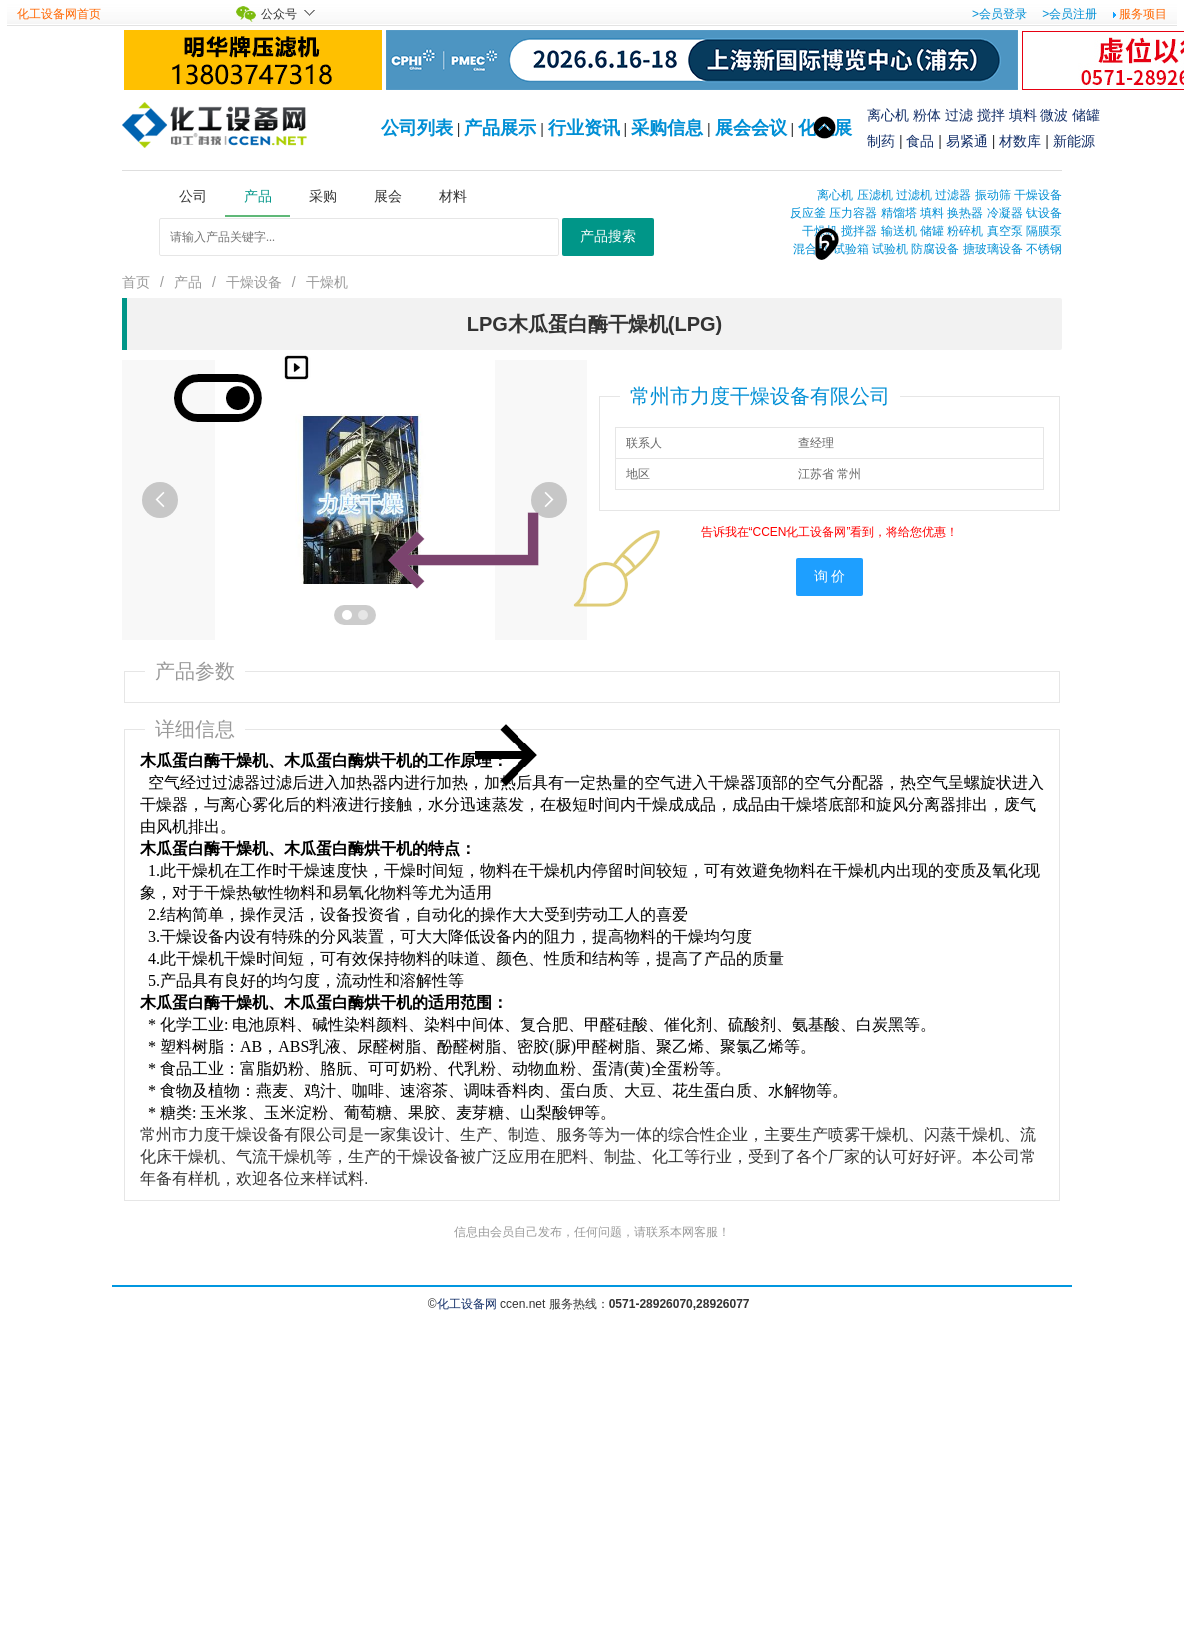  Describe the element at coordinates (824, 127) in the screenshot. I see `scroll to top of page` at that location.